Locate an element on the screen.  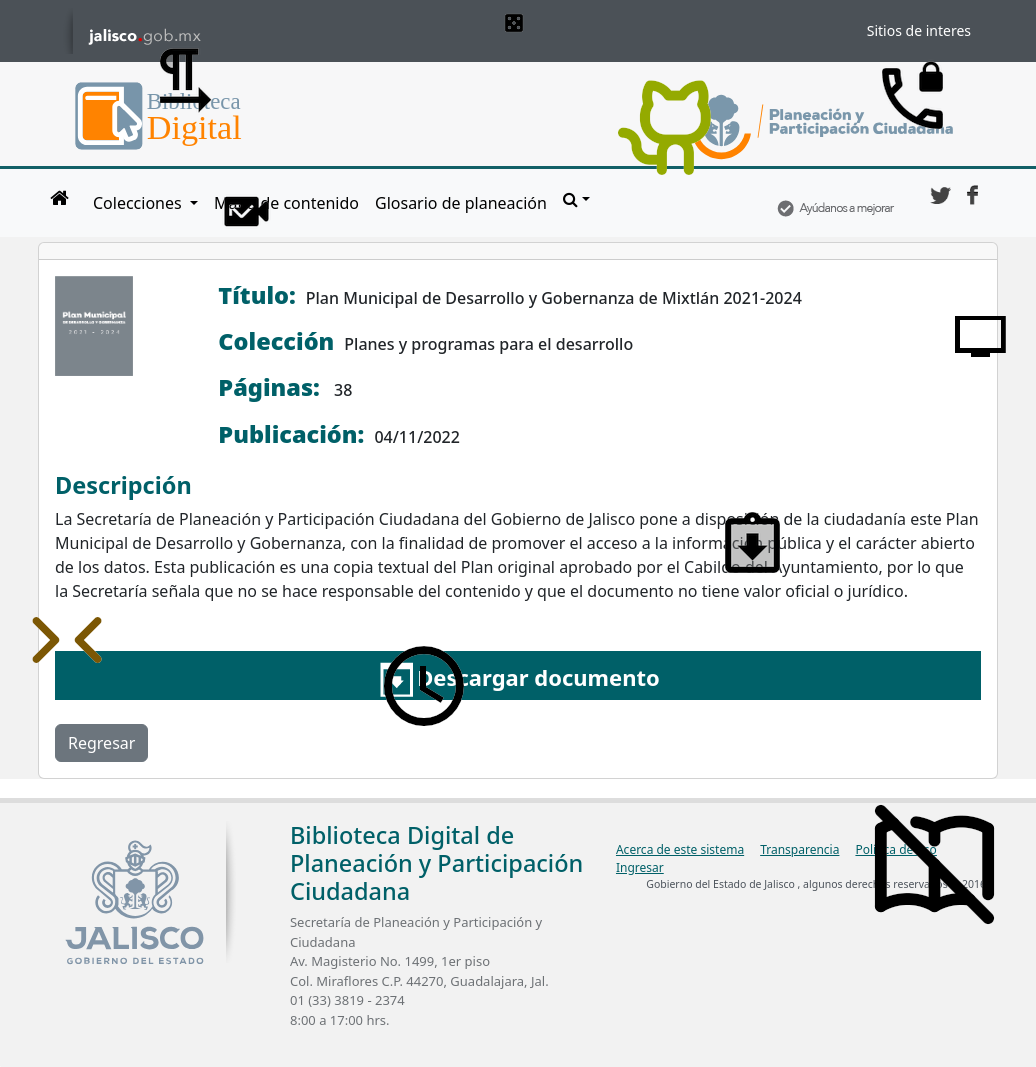
download or receive an assignment is located at coordinates (752, 545).